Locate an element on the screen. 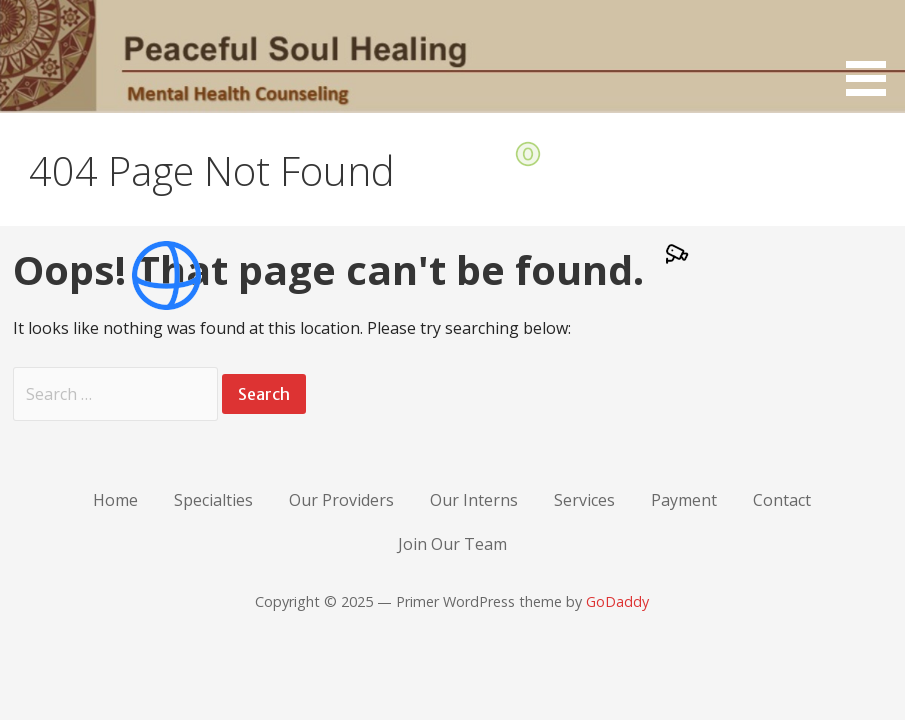 The height and width of the screenshot is (720, 905). access security camera feed is located at coordinates (677, 253).